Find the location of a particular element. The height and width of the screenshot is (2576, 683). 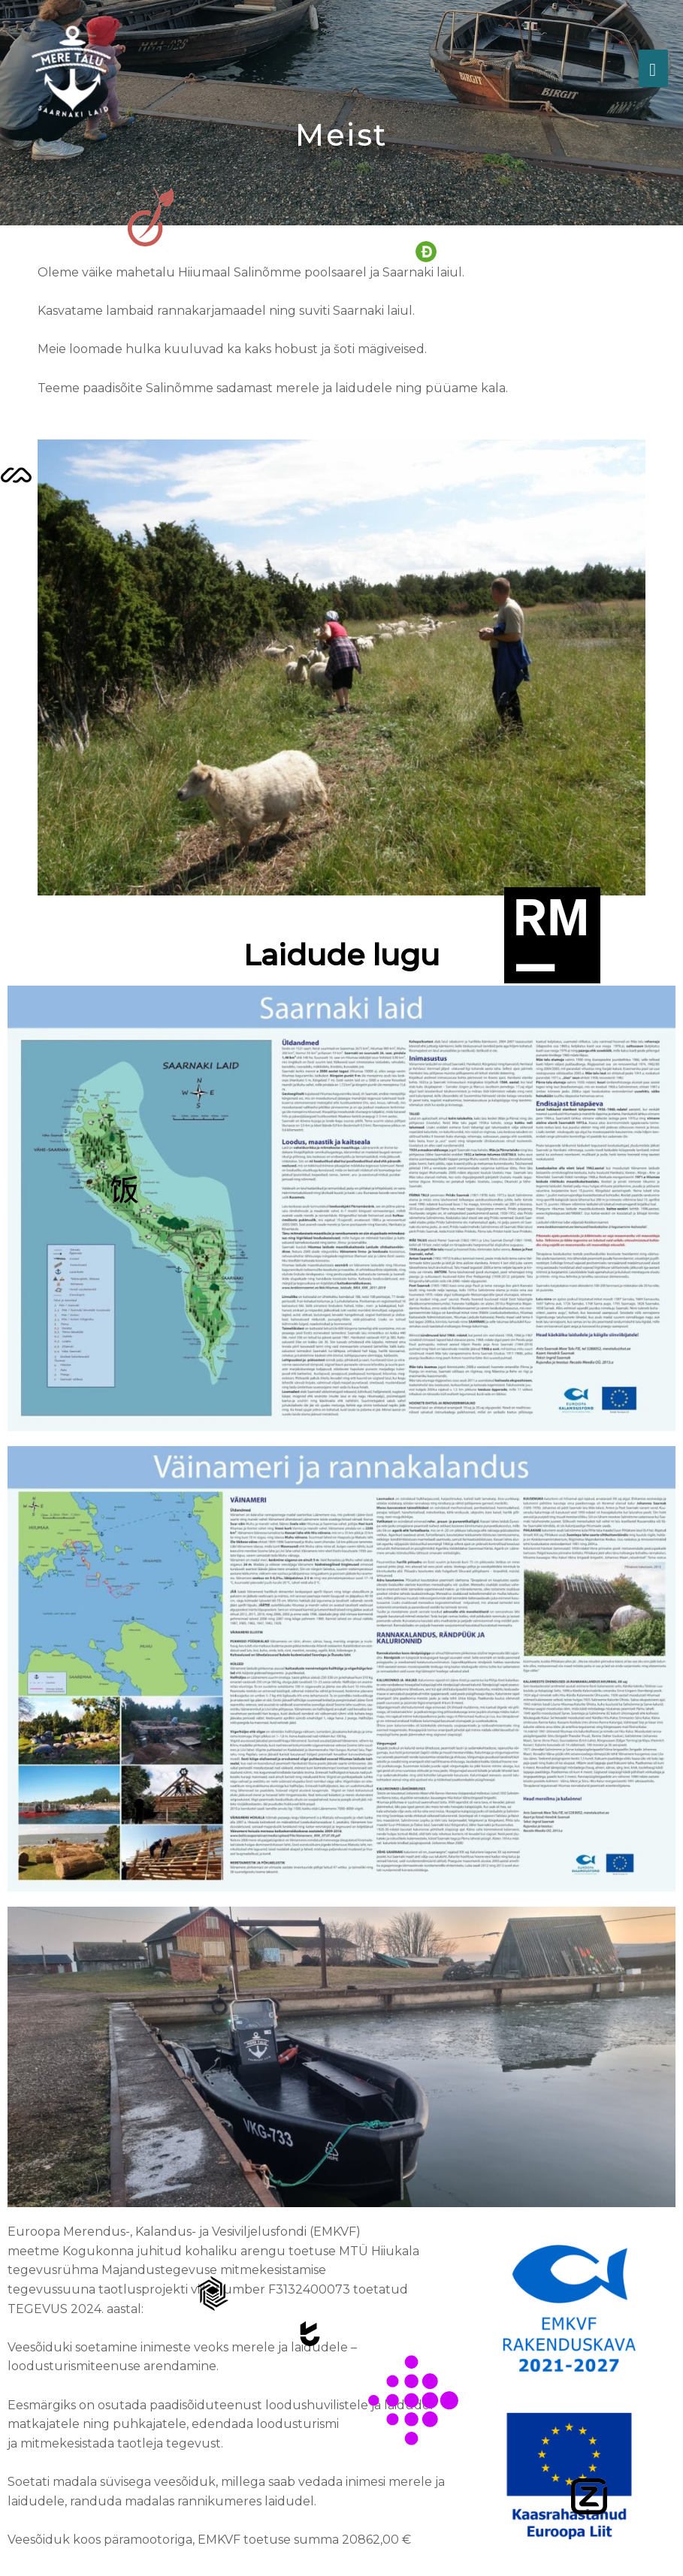

maze user testing platform logo is located at coordinates (16, 475).